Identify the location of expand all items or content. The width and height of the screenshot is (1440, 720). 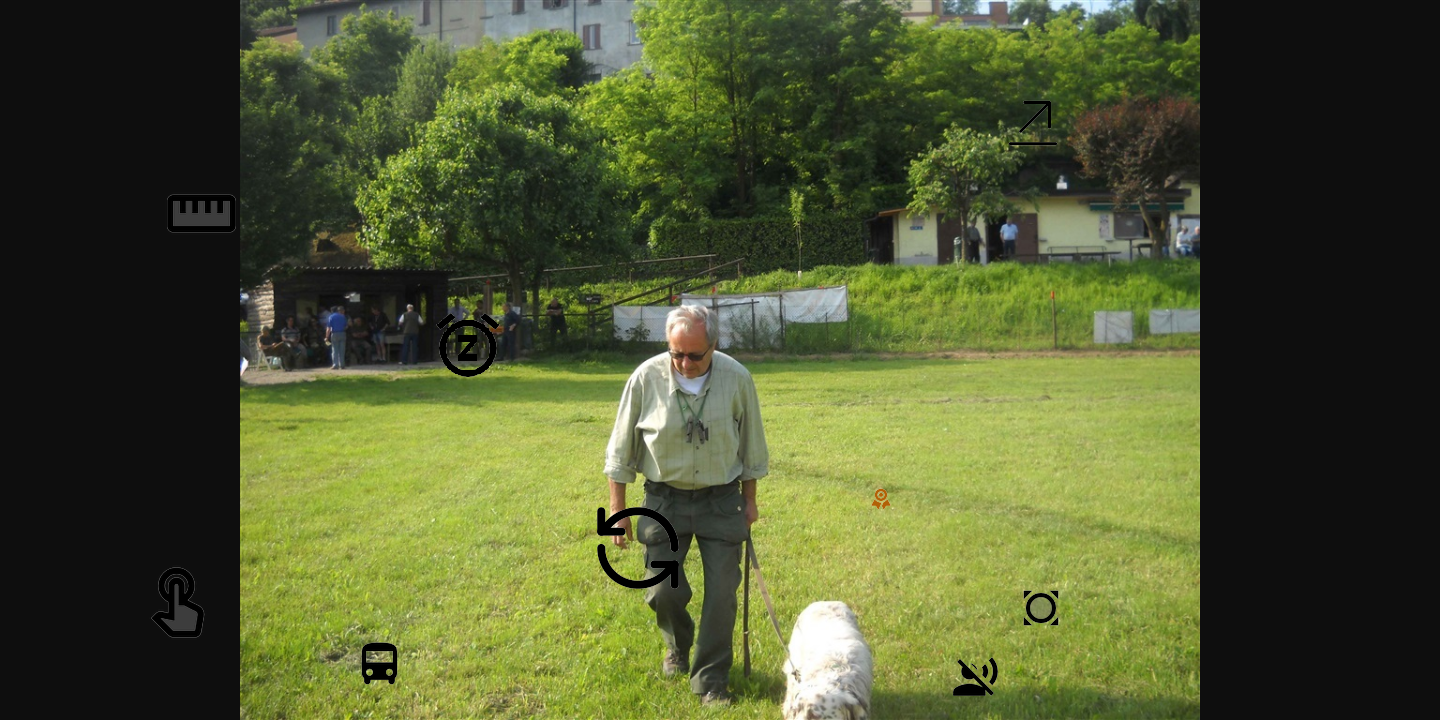
(1041, 608).